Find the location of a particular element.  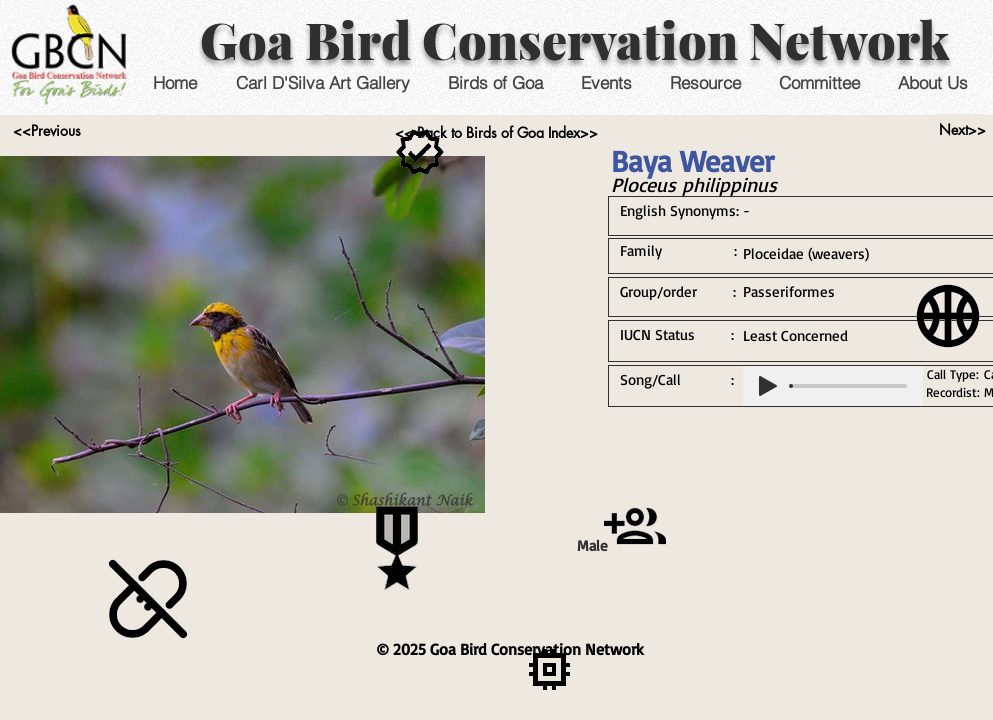

remove or disable bandage/healing indicator is located at coordinates (148, 599).